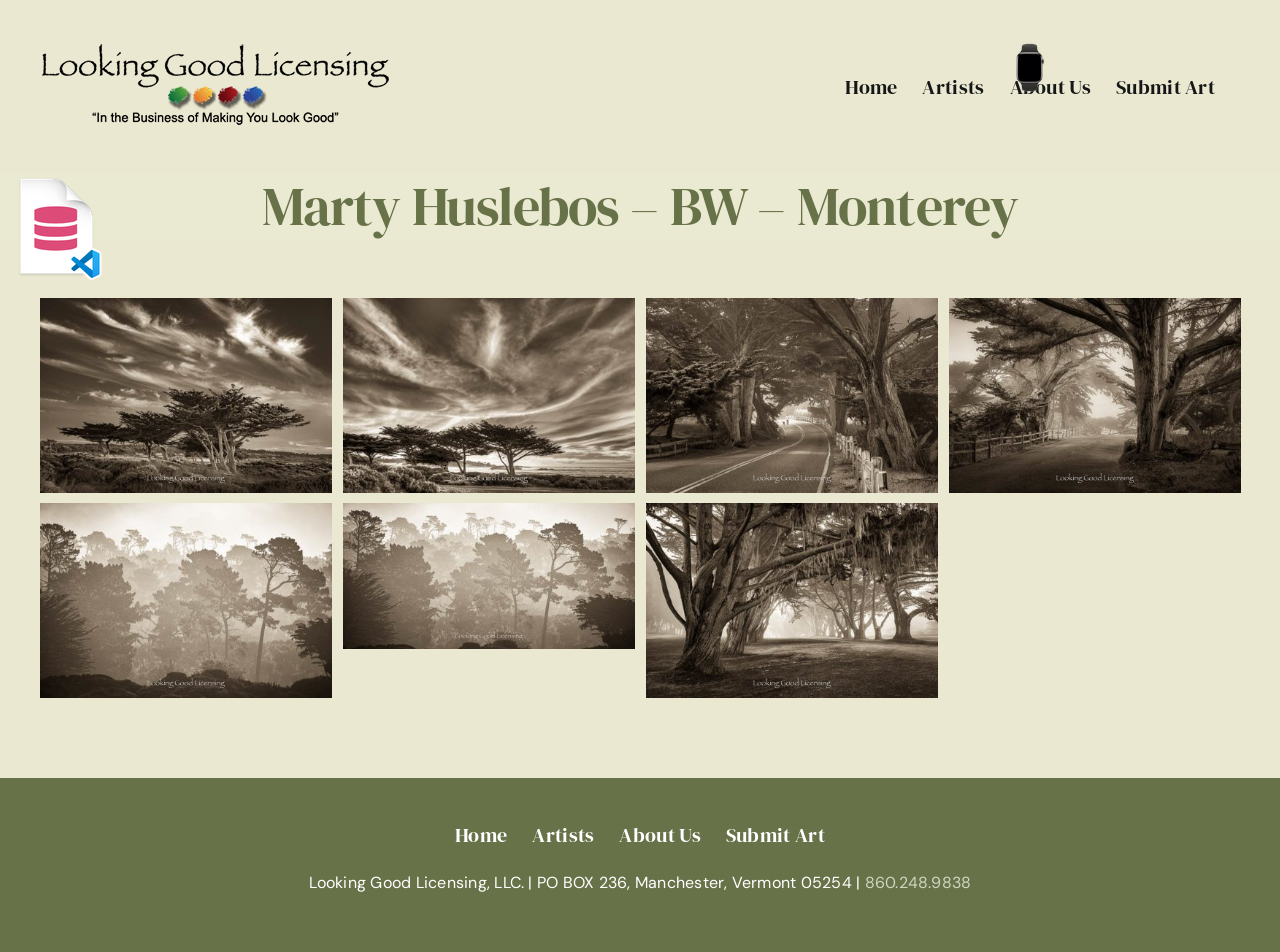  What do you see at coordinates (1029, 67) in the screenshot?
I see `apple watch series 6 device icon` at bounding box center [1029, 67].